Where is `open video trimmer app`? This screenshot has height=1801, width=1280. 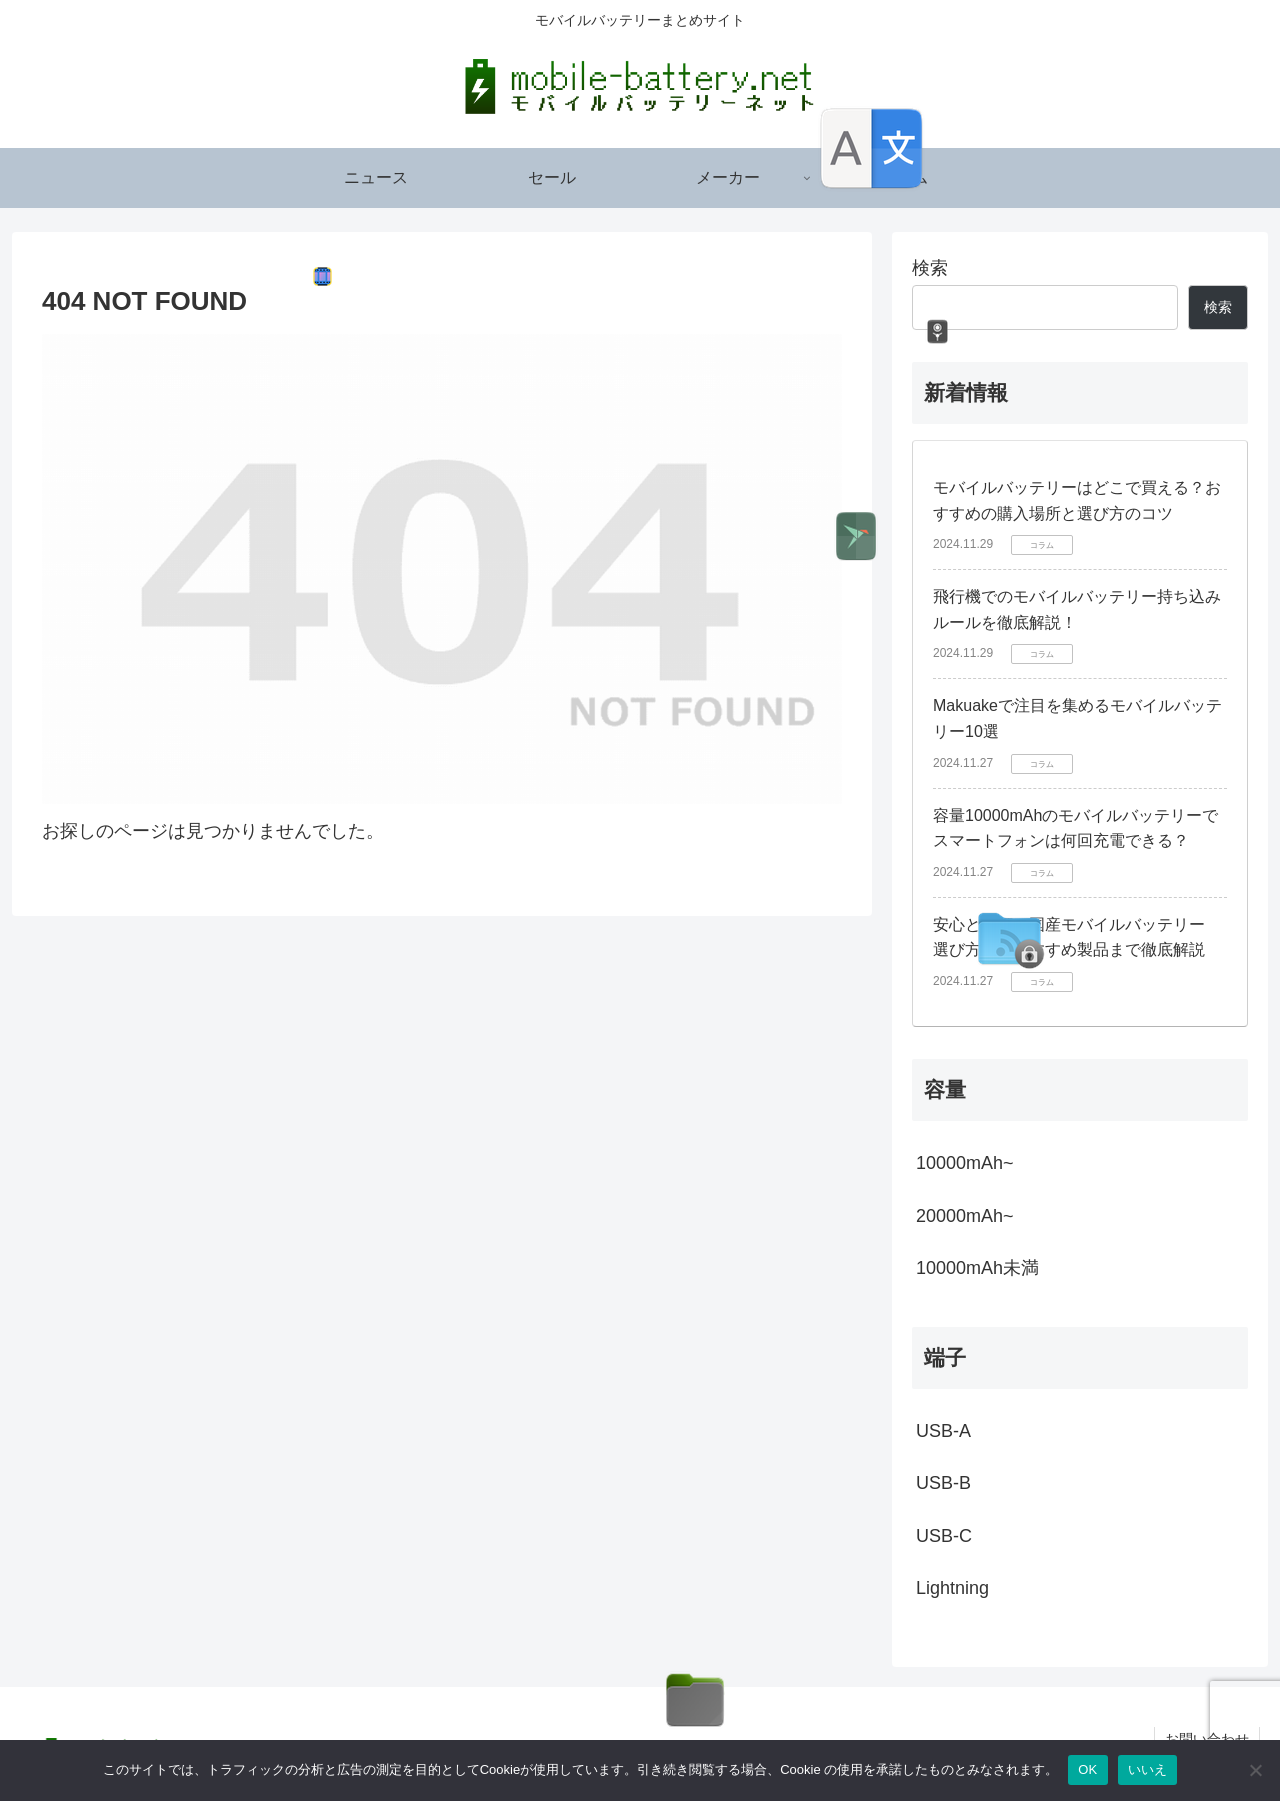
open video trimmer app is located at coordinates (322, 276).